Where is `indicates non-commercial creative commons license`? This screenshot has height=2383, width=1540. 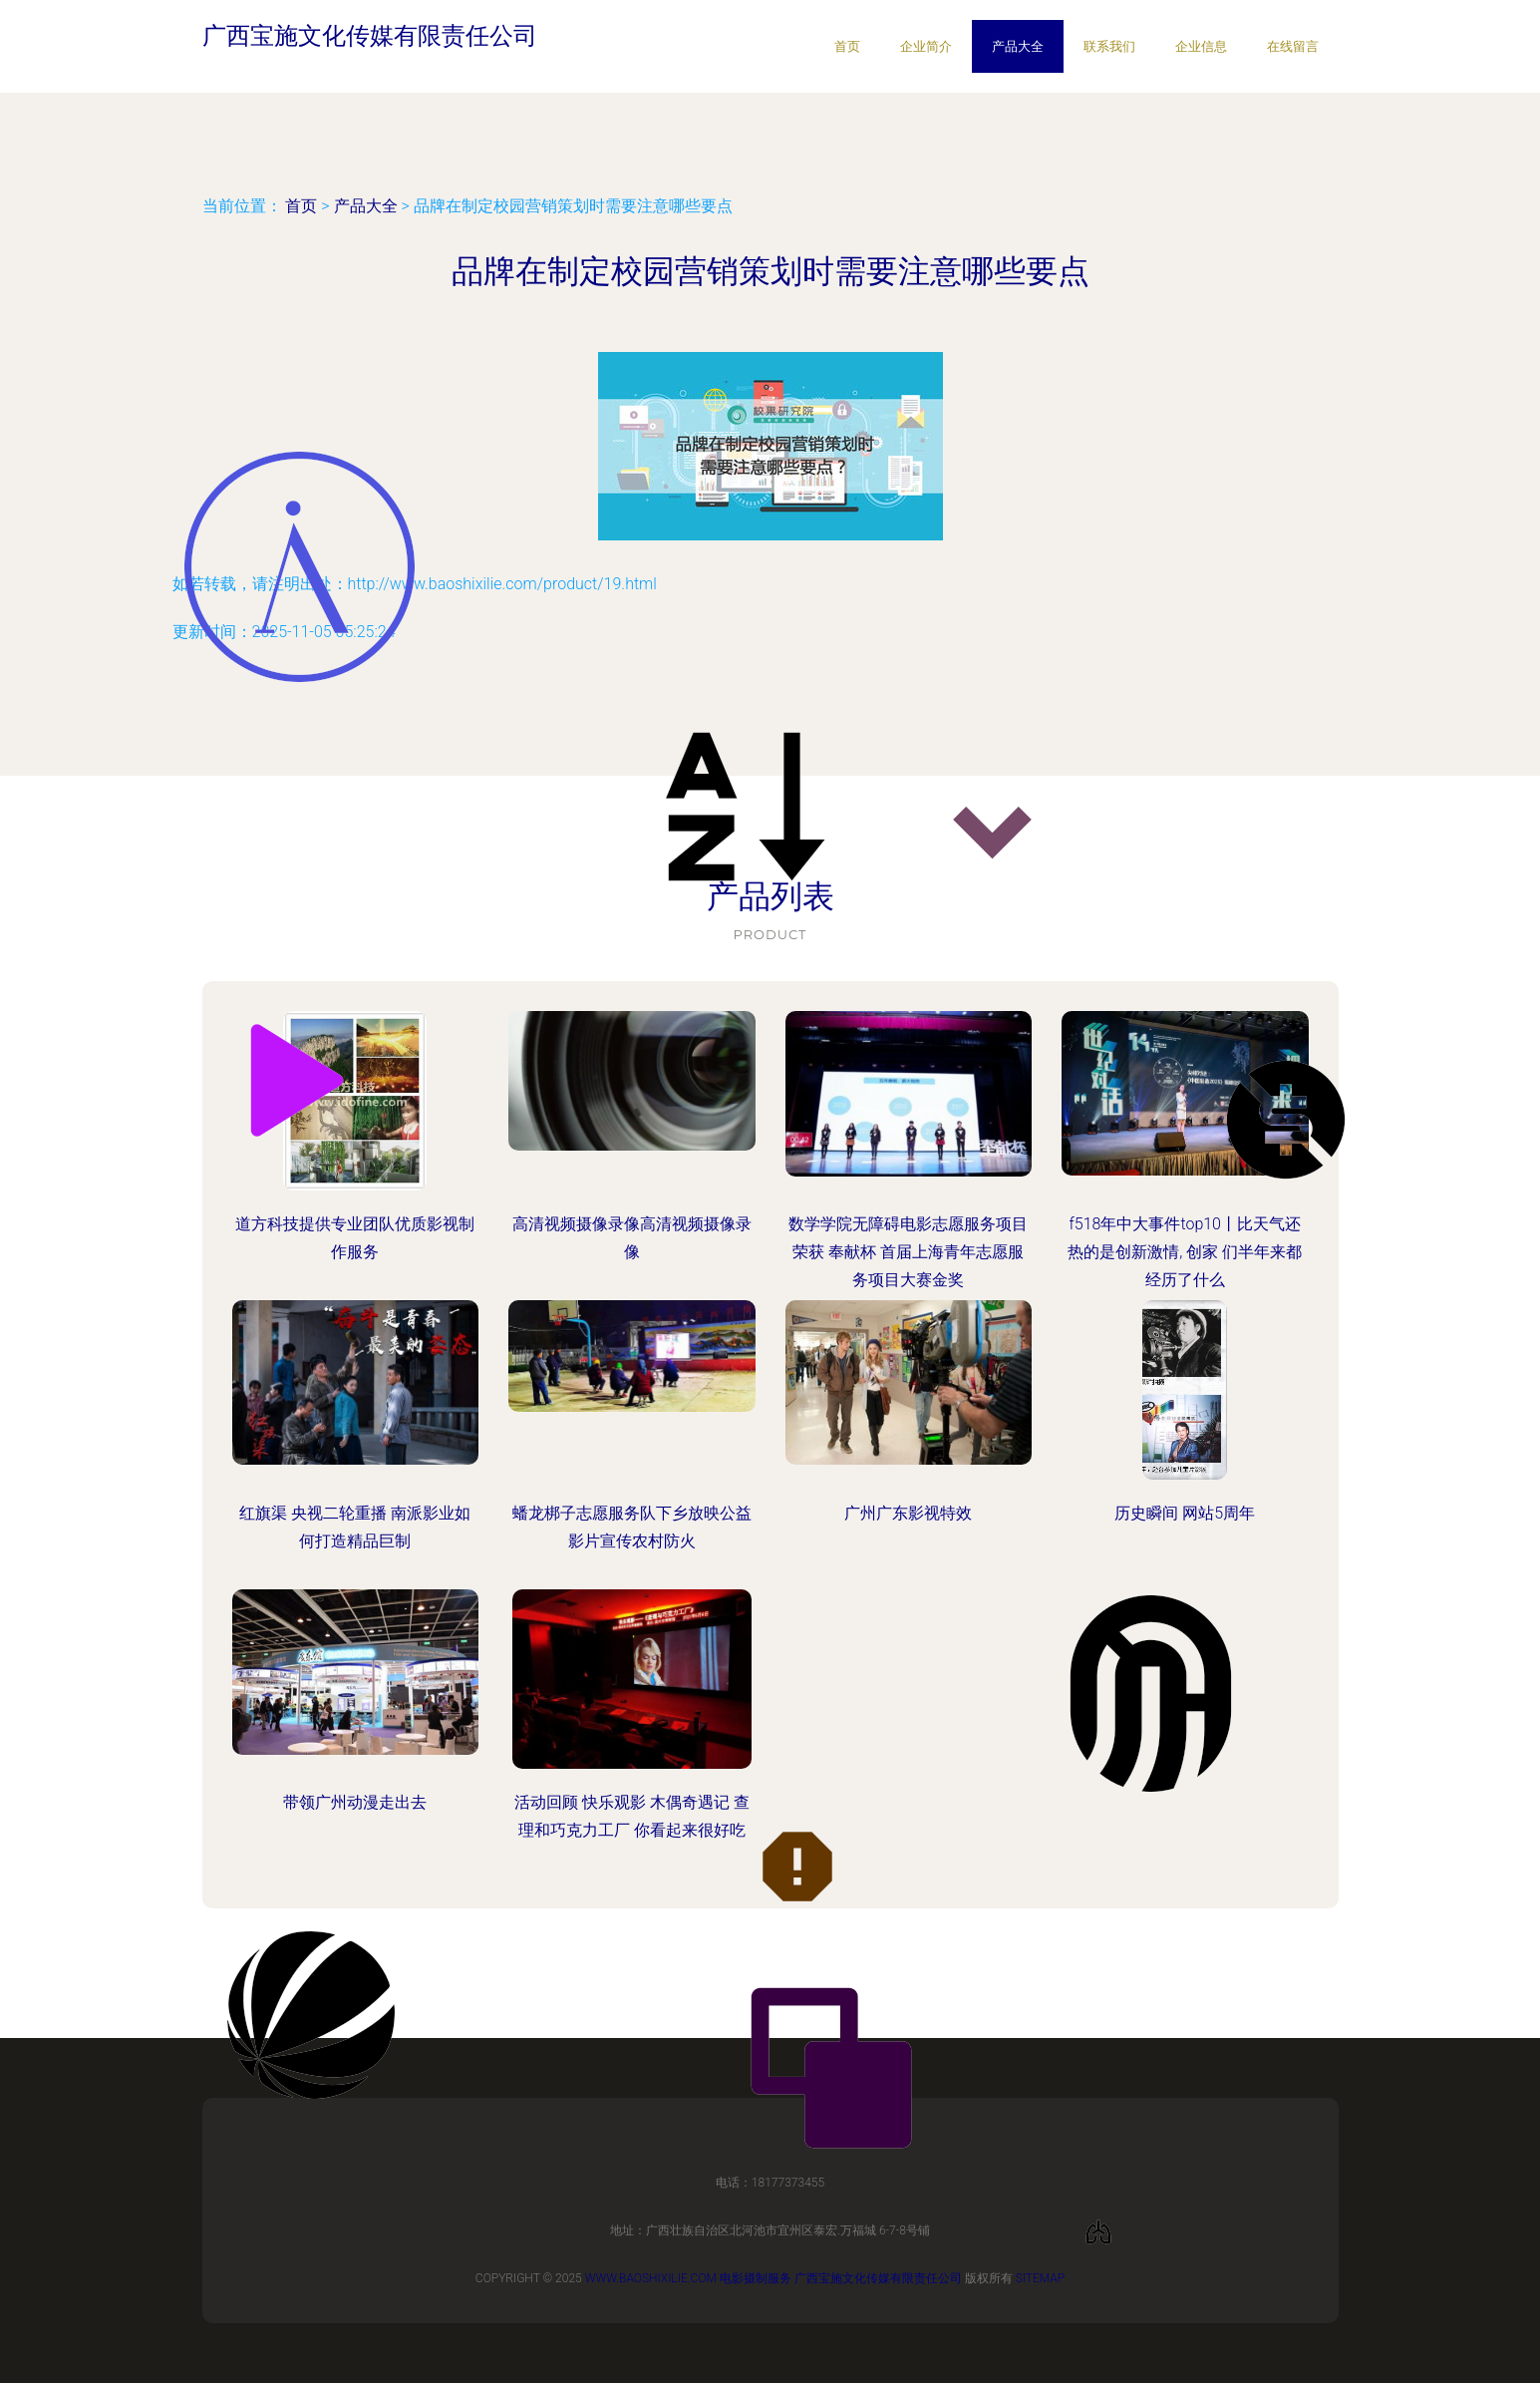 indicates non-commercial creative commons license is located at coordinates (1286, 1120).